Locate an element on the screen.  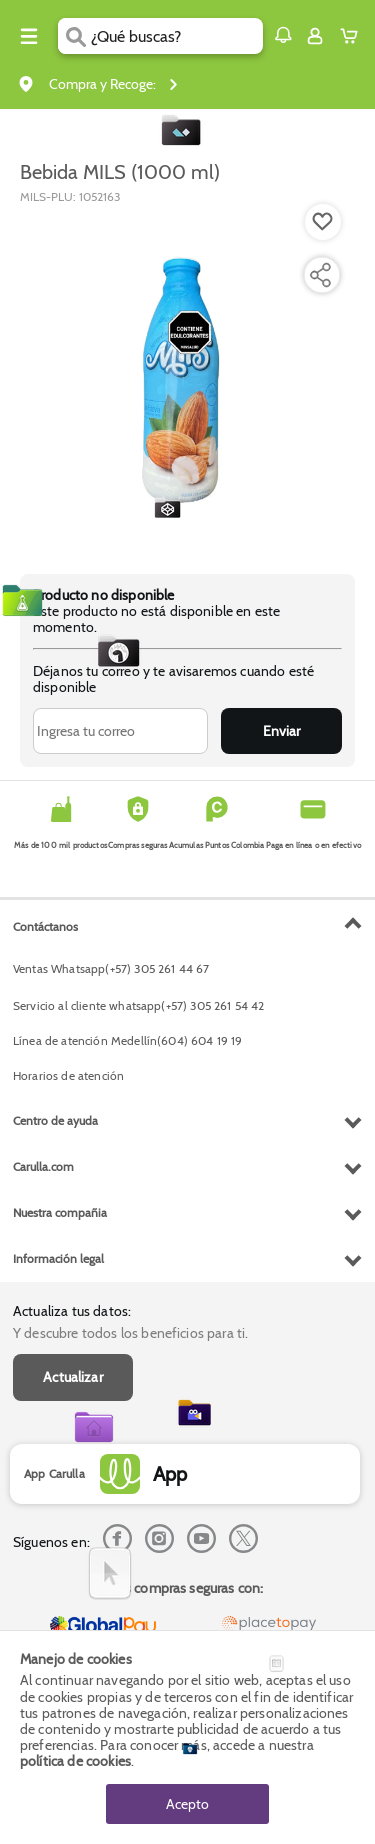
folder containing deno runtime projects is located at coordinates (118, 651).